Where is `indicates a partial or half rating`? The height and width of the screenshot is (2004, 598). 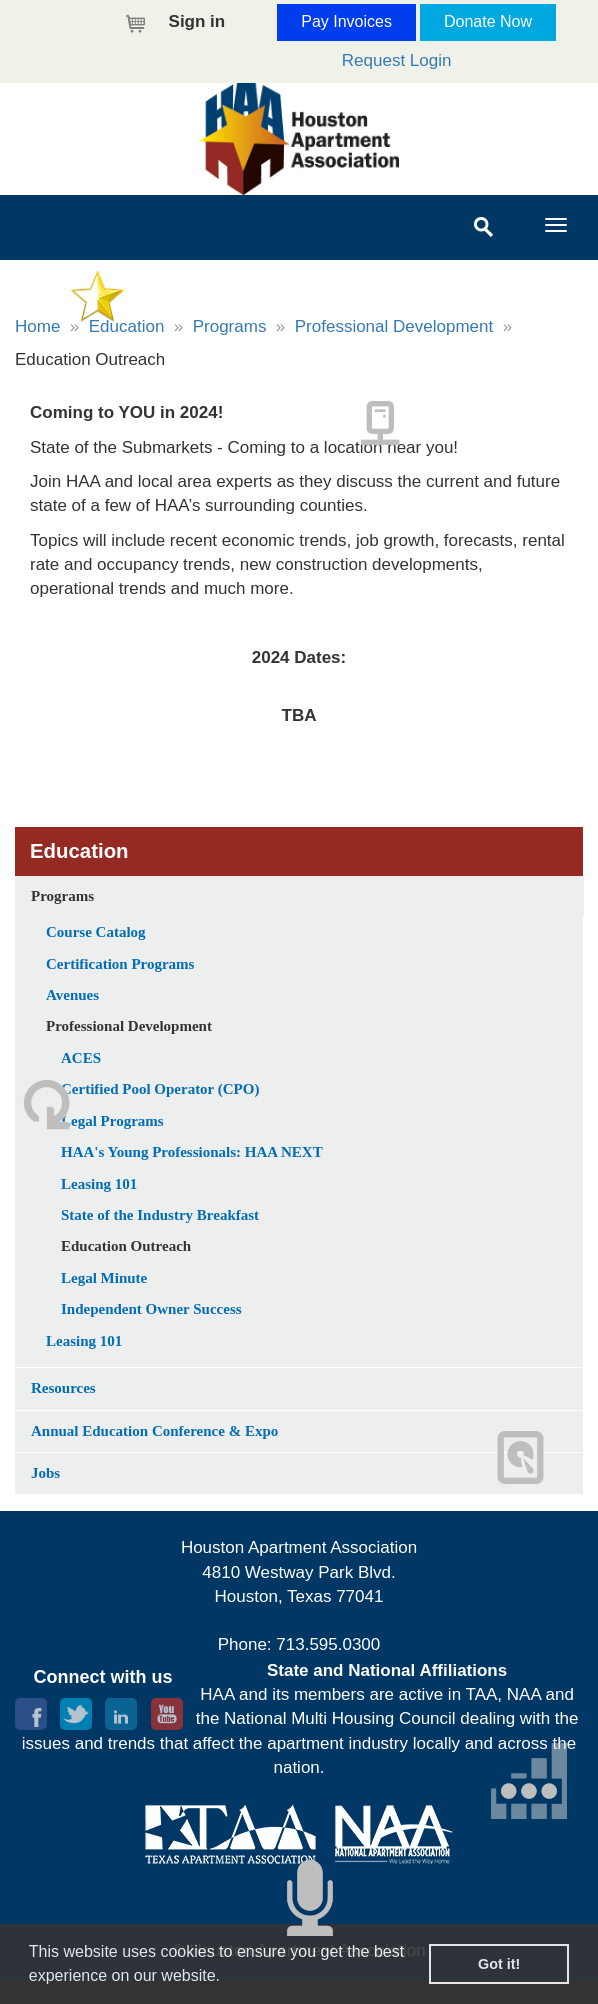 indicates a partial or half rating is located at coordinates (97, 298).